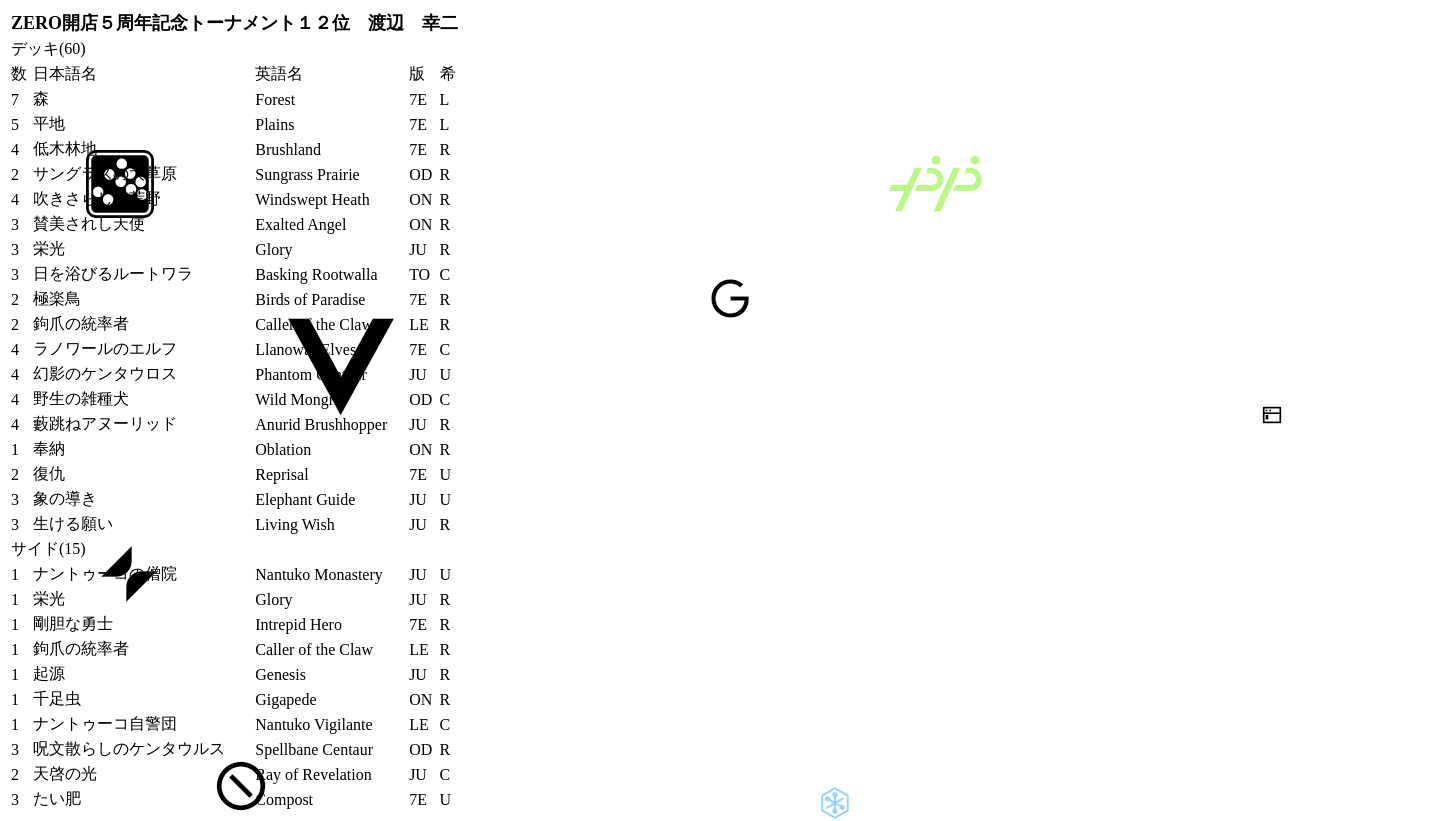 This screenshot has height=821, width=1440. What do you see at coordinates (935, 183) in the screenshot?
I see `PaddlePaddle deep learning framework logo` at bounding box center [935, 183].